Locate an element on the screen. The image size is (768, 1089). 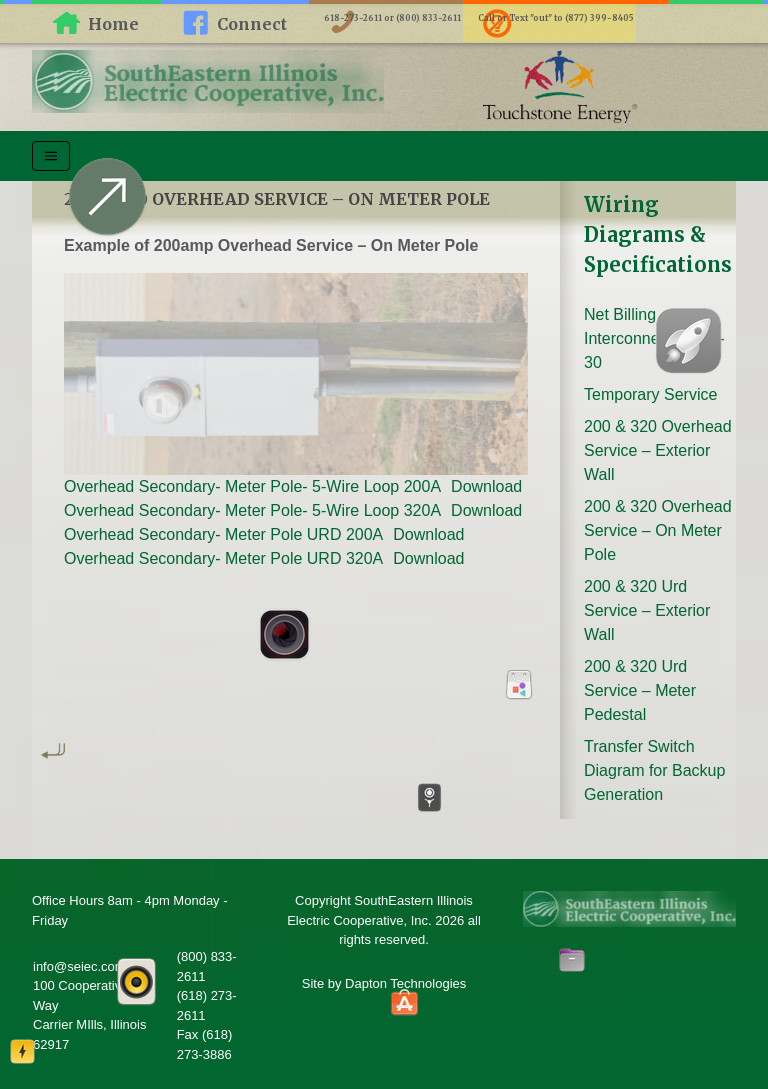
open power management settings is located at coordinates (22, 1051).